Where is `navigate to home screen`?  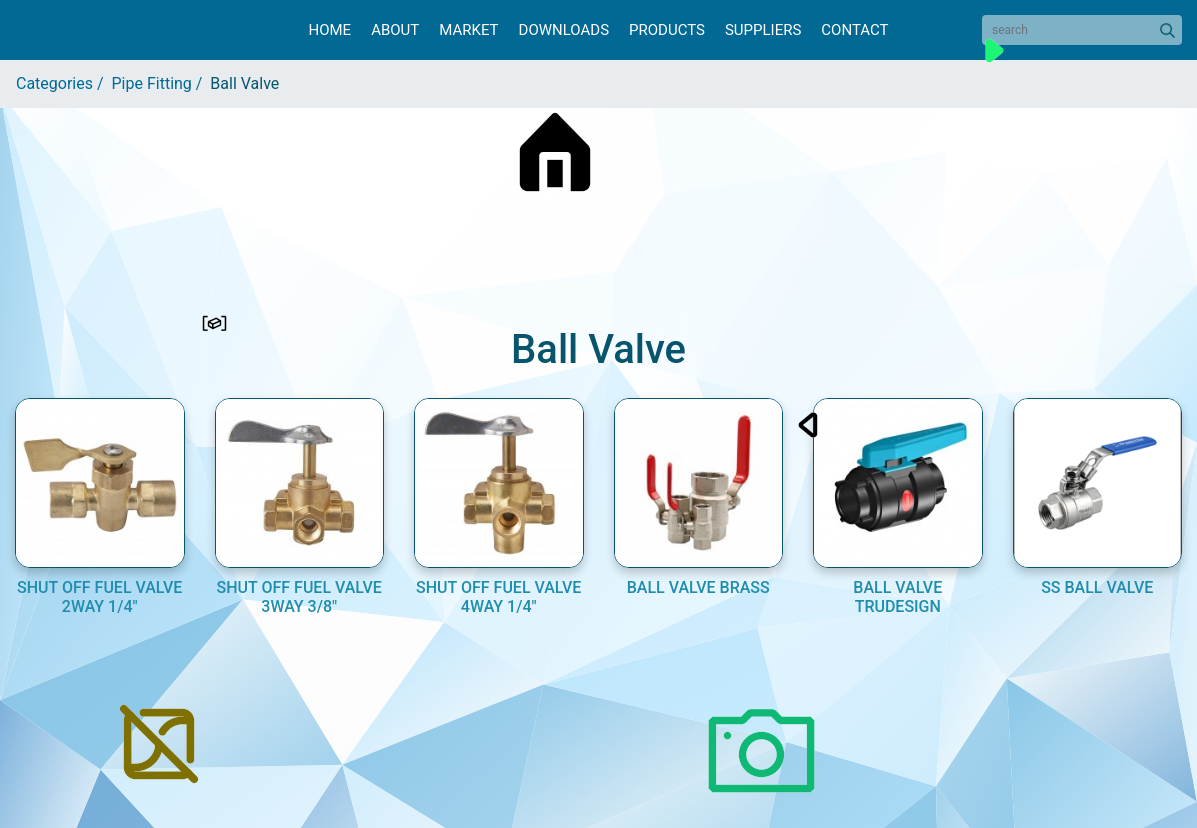
navigate to home screen is located at coordinates (555, 152).